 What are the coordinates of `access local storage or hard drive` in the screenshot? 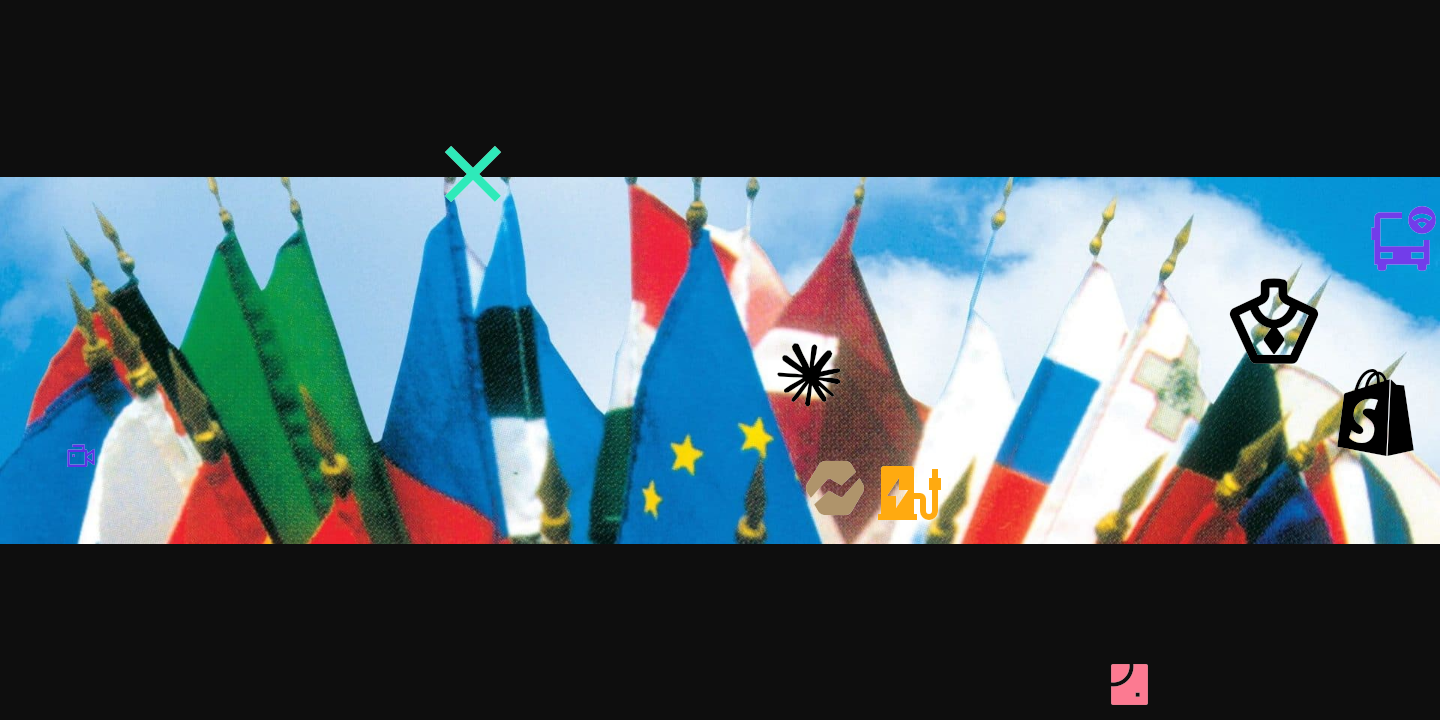 It's located at (1129, 684).